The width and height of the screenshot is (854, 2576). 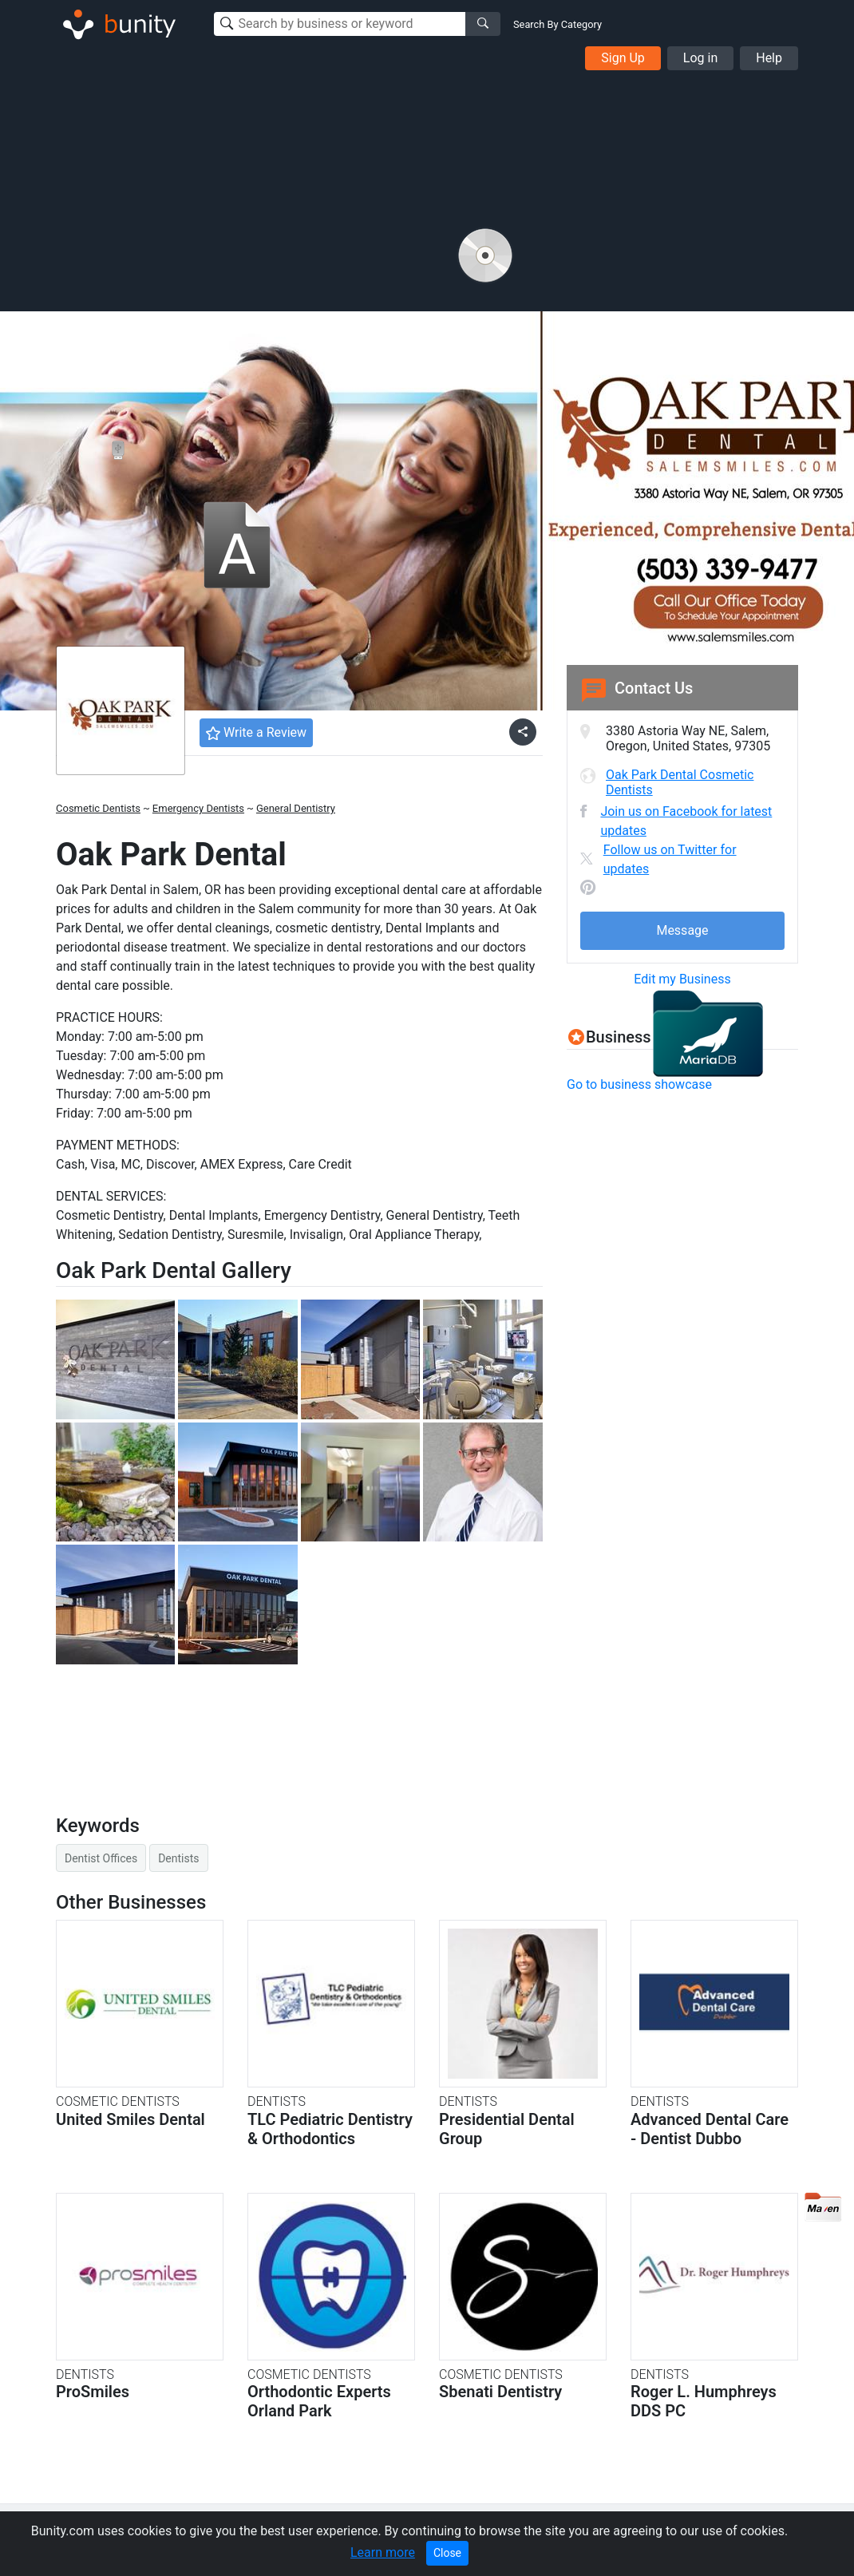 What do you see at coordinates (707, 1036) in the screenshot?
I see `open MariaDB database files folder` at bounding box center [707, 1036].